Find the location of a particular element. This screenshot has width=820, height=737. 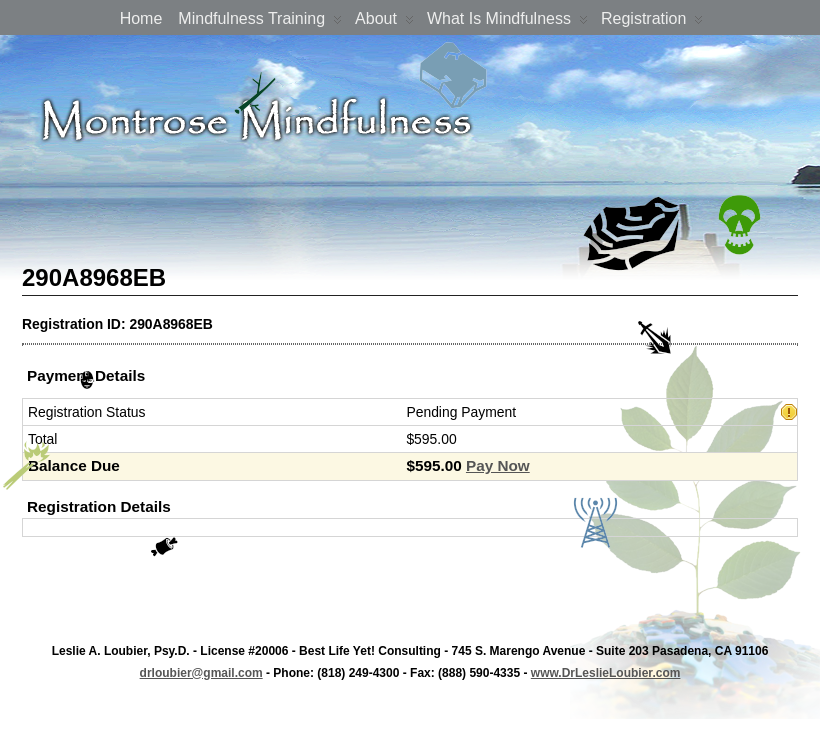

indicates seafood or shellfish category is located at coordinates (631, 233).